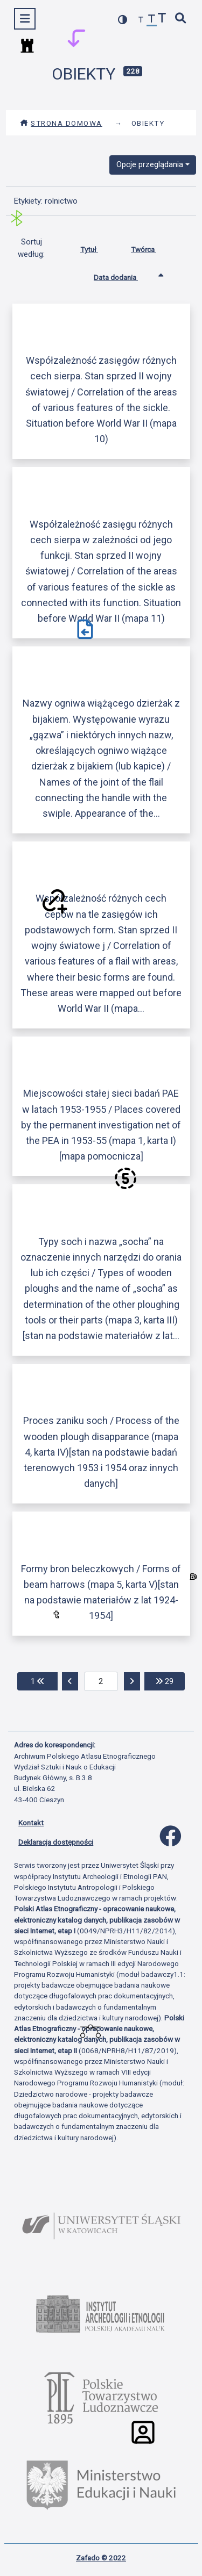 This screenshot has width=202, height=2576. I want to click on import a file from another location, so click(85, 629).